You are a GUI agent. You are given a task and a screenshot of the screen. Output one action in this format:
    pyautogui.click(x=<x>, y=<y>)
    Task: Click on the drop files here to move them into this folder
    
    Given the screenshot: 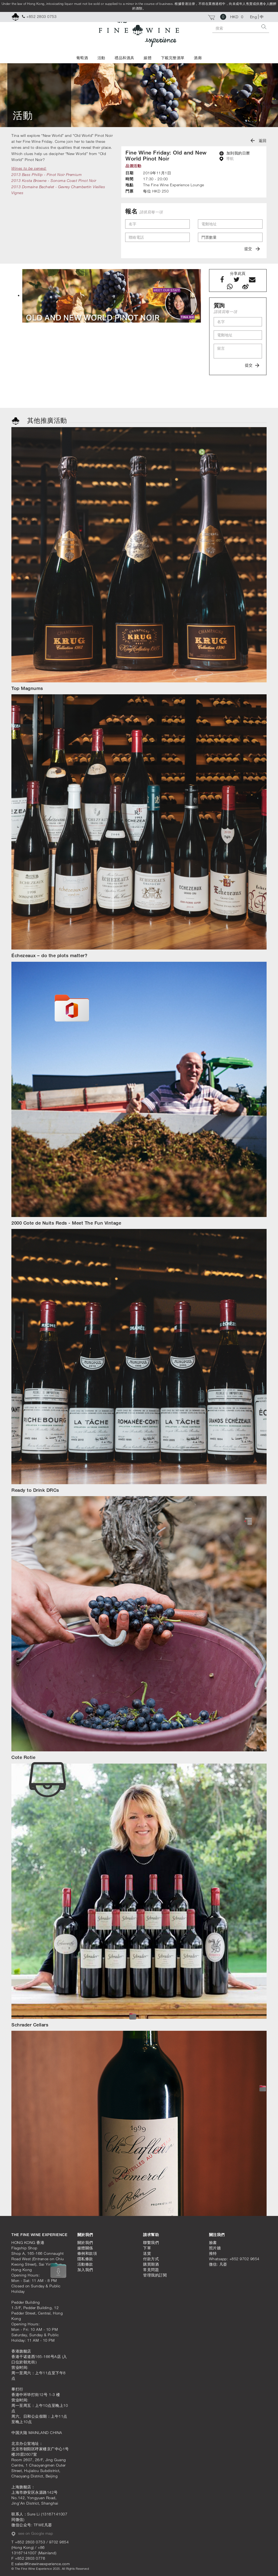 What is the action you would take?
    pyautogui.click(x=263, y=2088)
    